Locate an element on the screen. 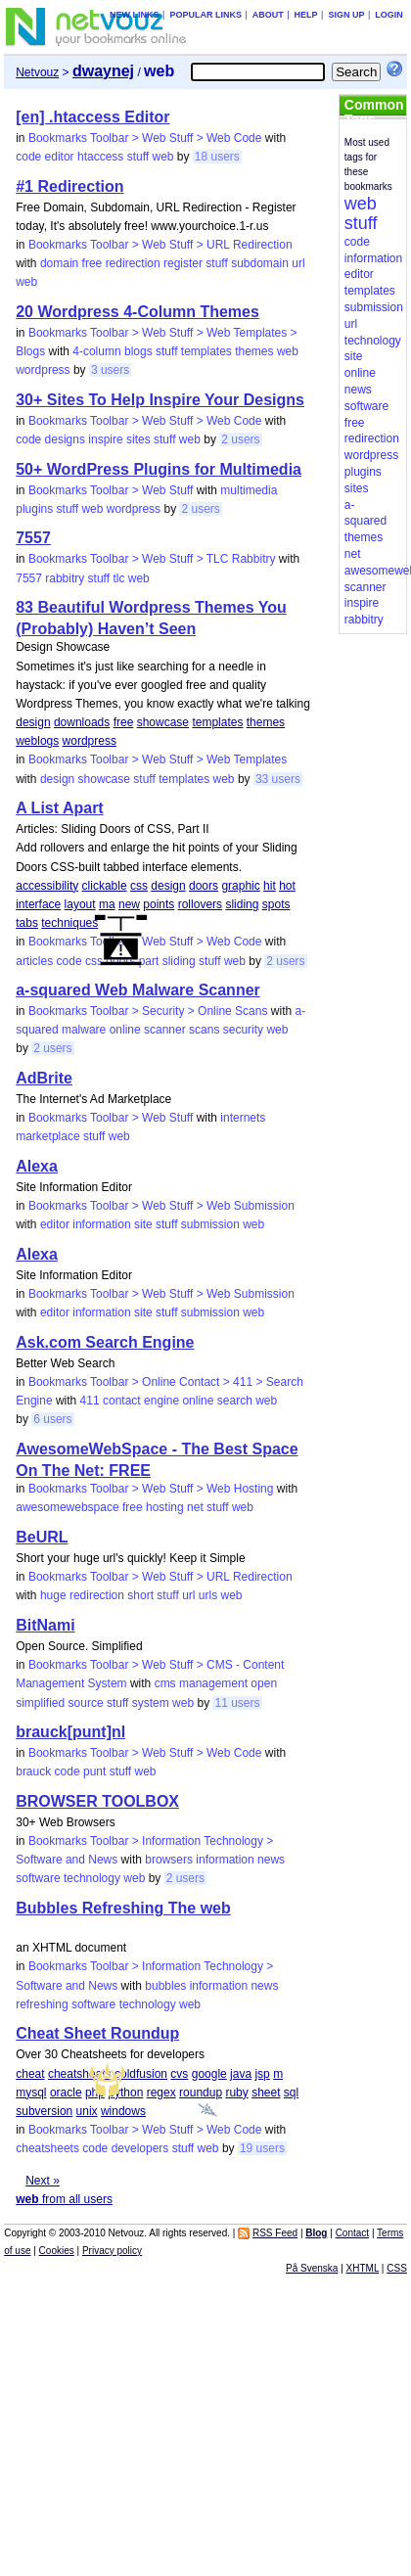  equip helmet or headgear is located at coordinates (107, 2079).